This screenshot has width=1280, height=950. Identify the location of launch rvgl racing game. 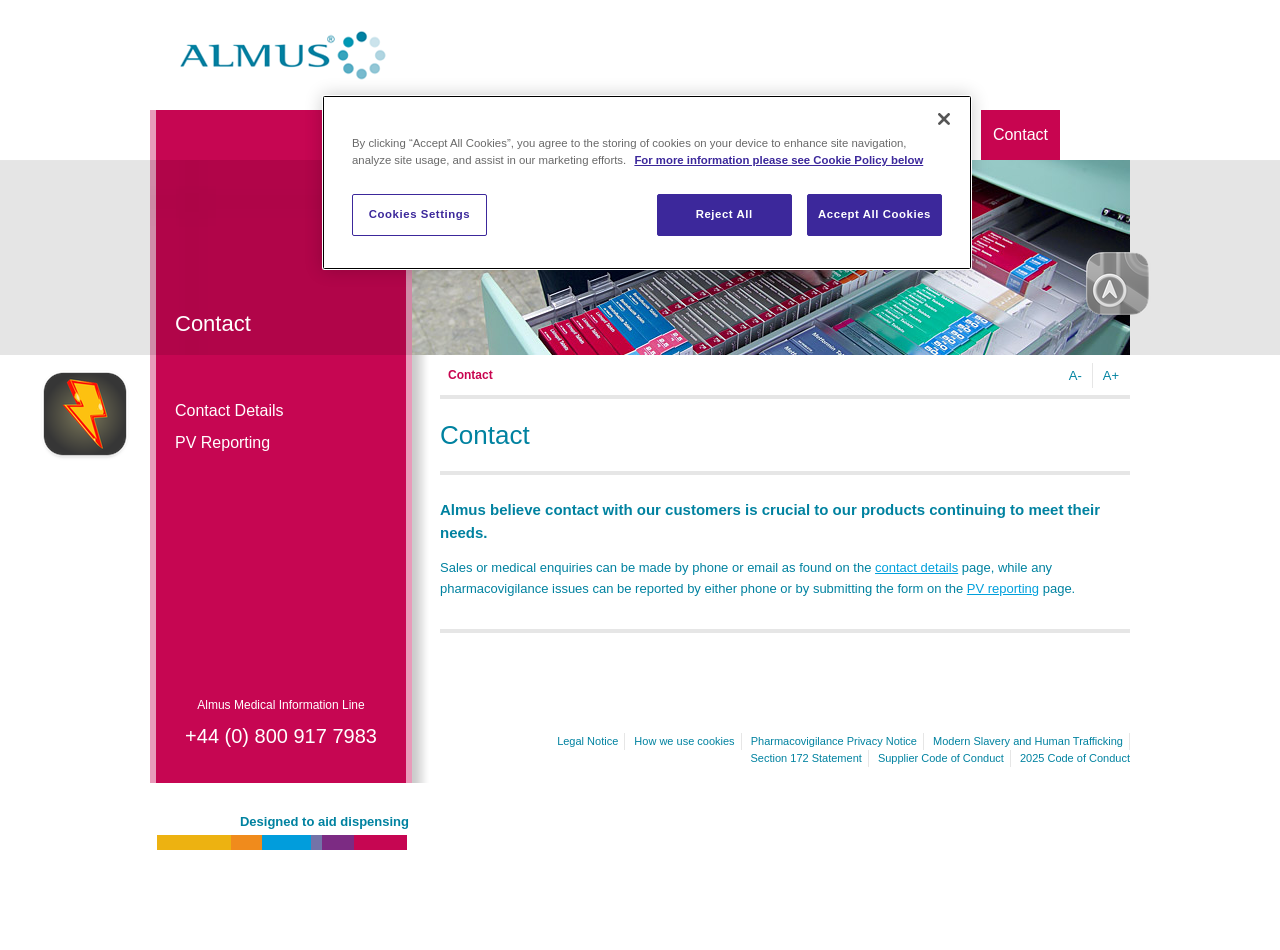
(85, 414).